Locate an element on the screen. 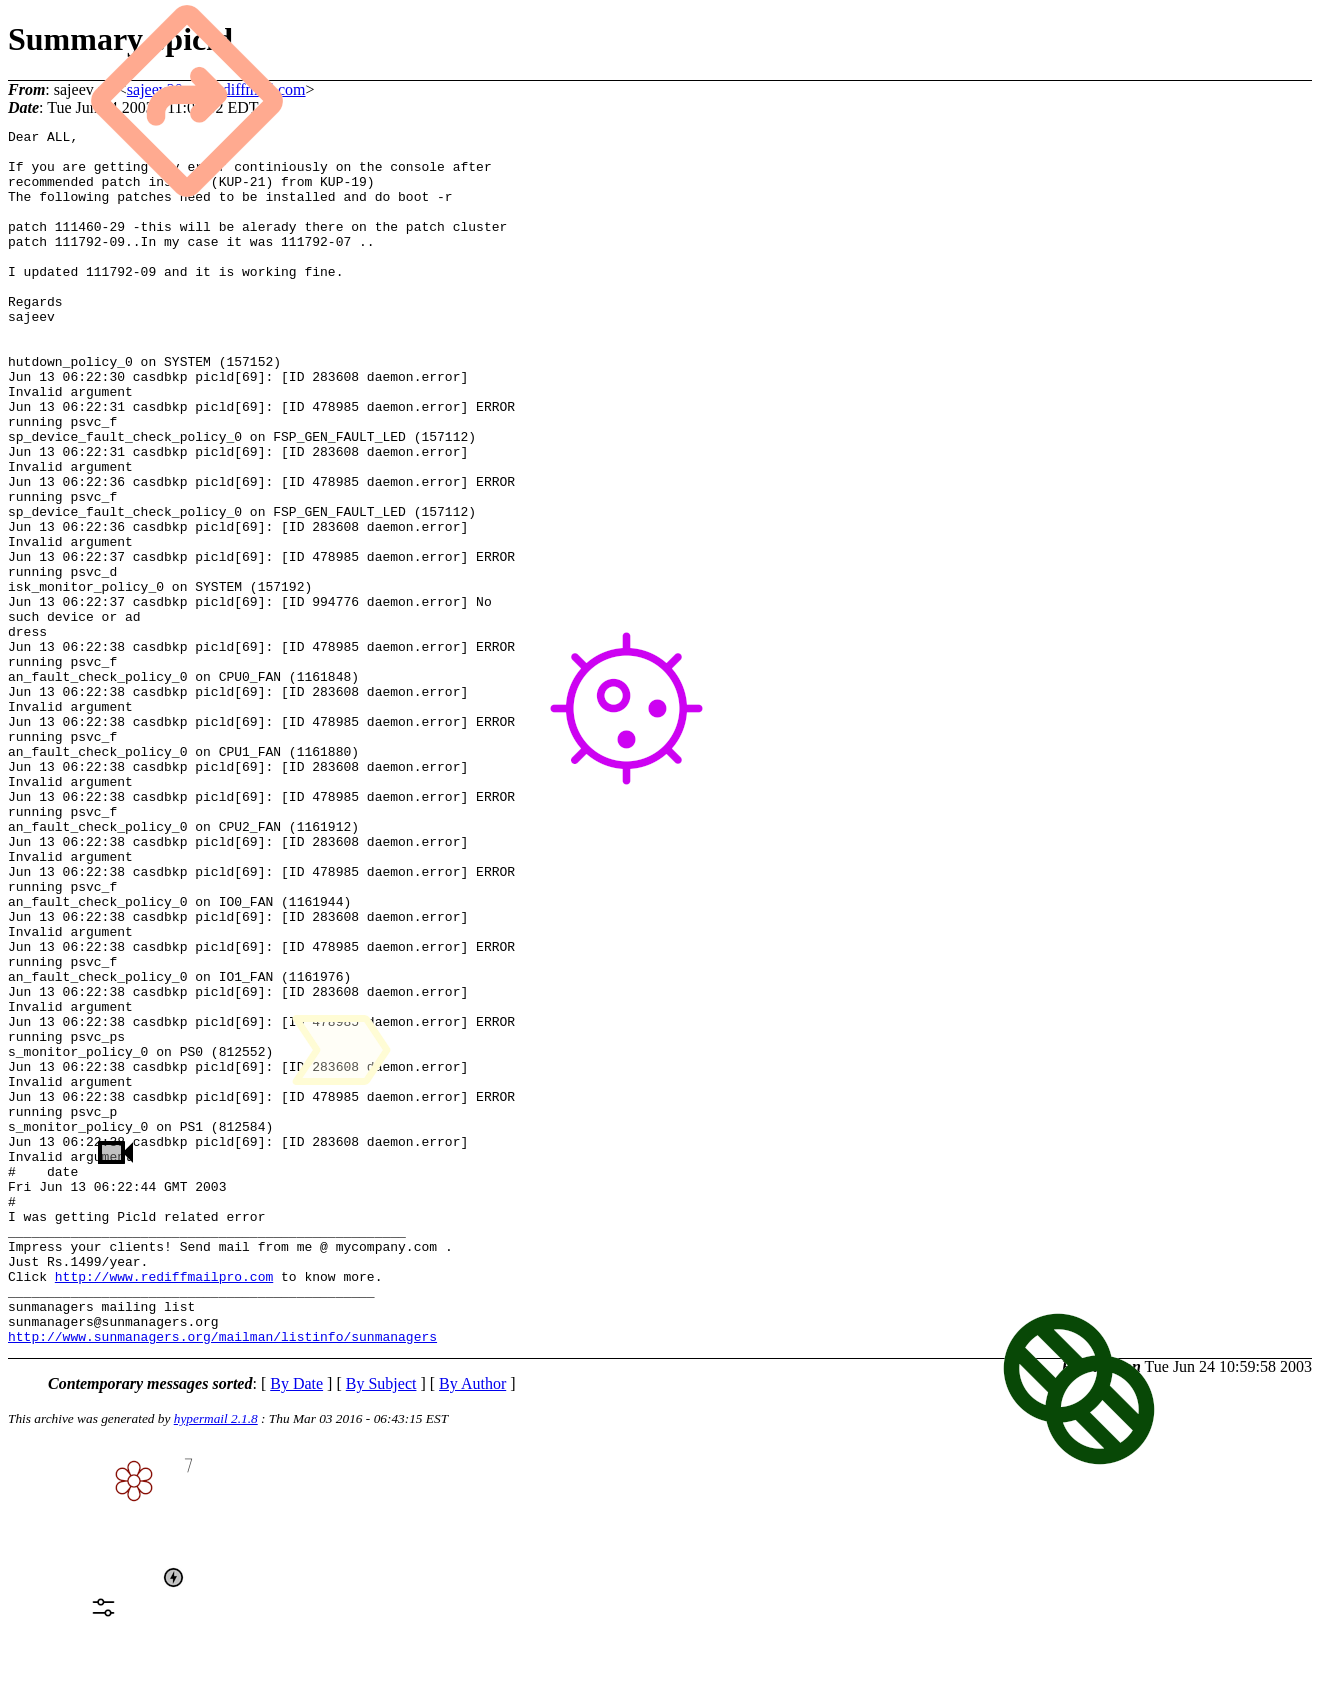 This screenshot has width=1320, height=1686. apply a label or tag to an item is located at coordinates (338, 1050).